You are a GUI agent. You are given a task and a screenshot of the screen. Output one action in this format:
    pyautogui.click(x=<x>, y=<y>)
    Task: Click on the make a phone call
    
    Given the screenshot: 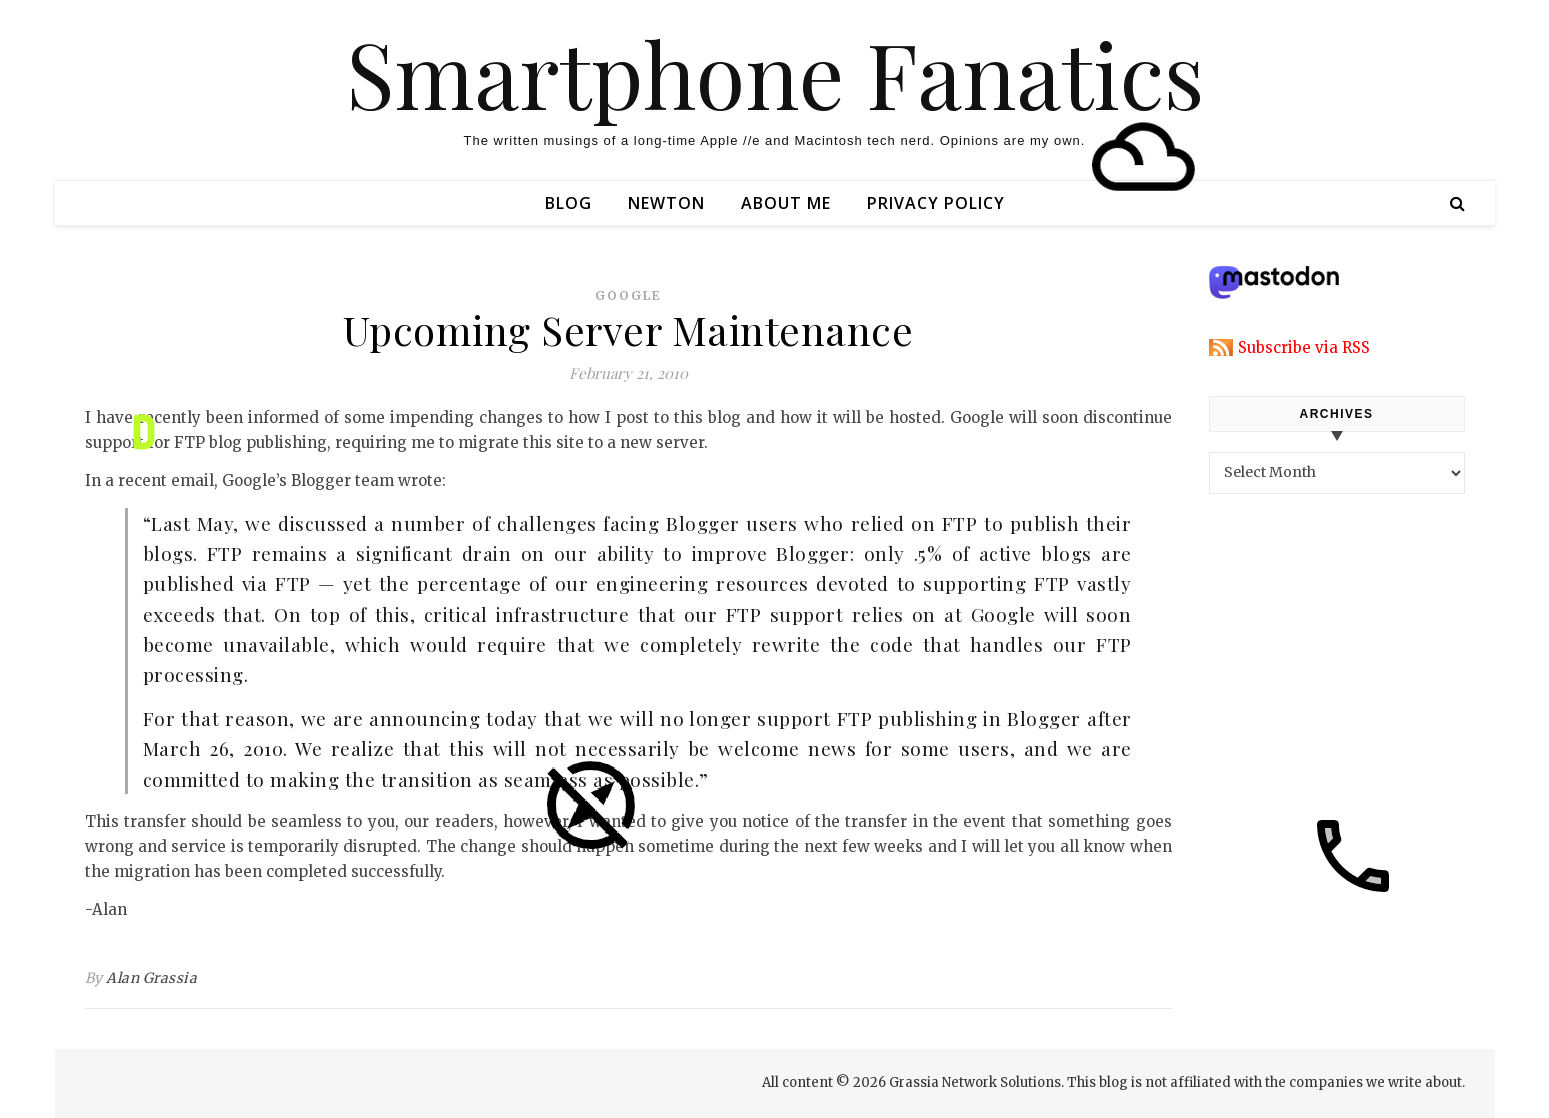 What is the action you would take?
    pyautogui.click(x=1353, y=856)
    